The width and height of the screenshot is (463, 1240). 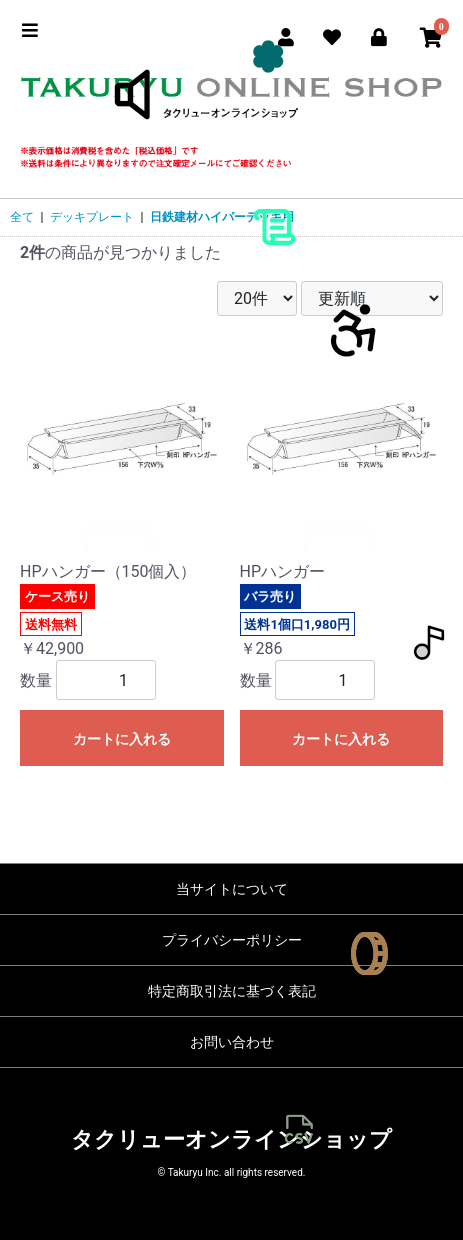 What do you see at coordinates (369, 953) in the screenshot?
I see `view your coin balance or currency` at bounding box center [369, 953].